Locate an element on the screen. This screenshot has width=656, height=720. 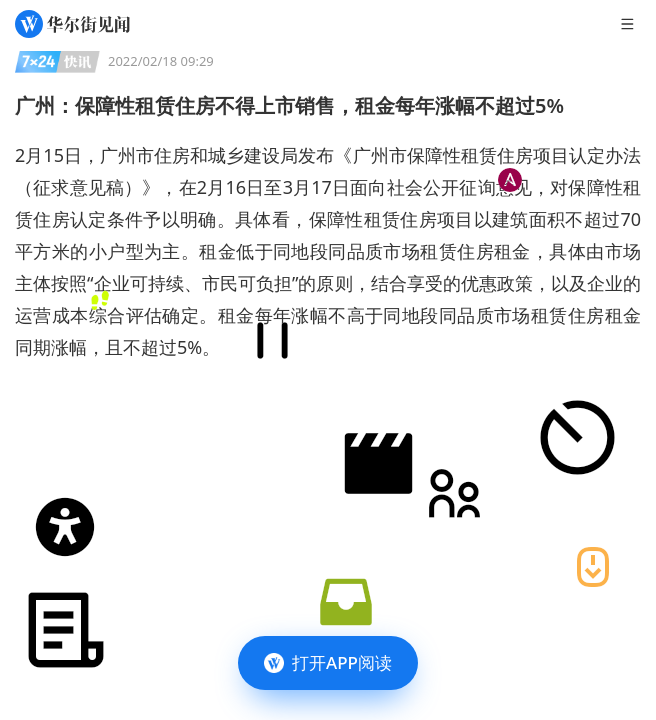
Ansible automation platform logo is located at coordinates (510, 180).